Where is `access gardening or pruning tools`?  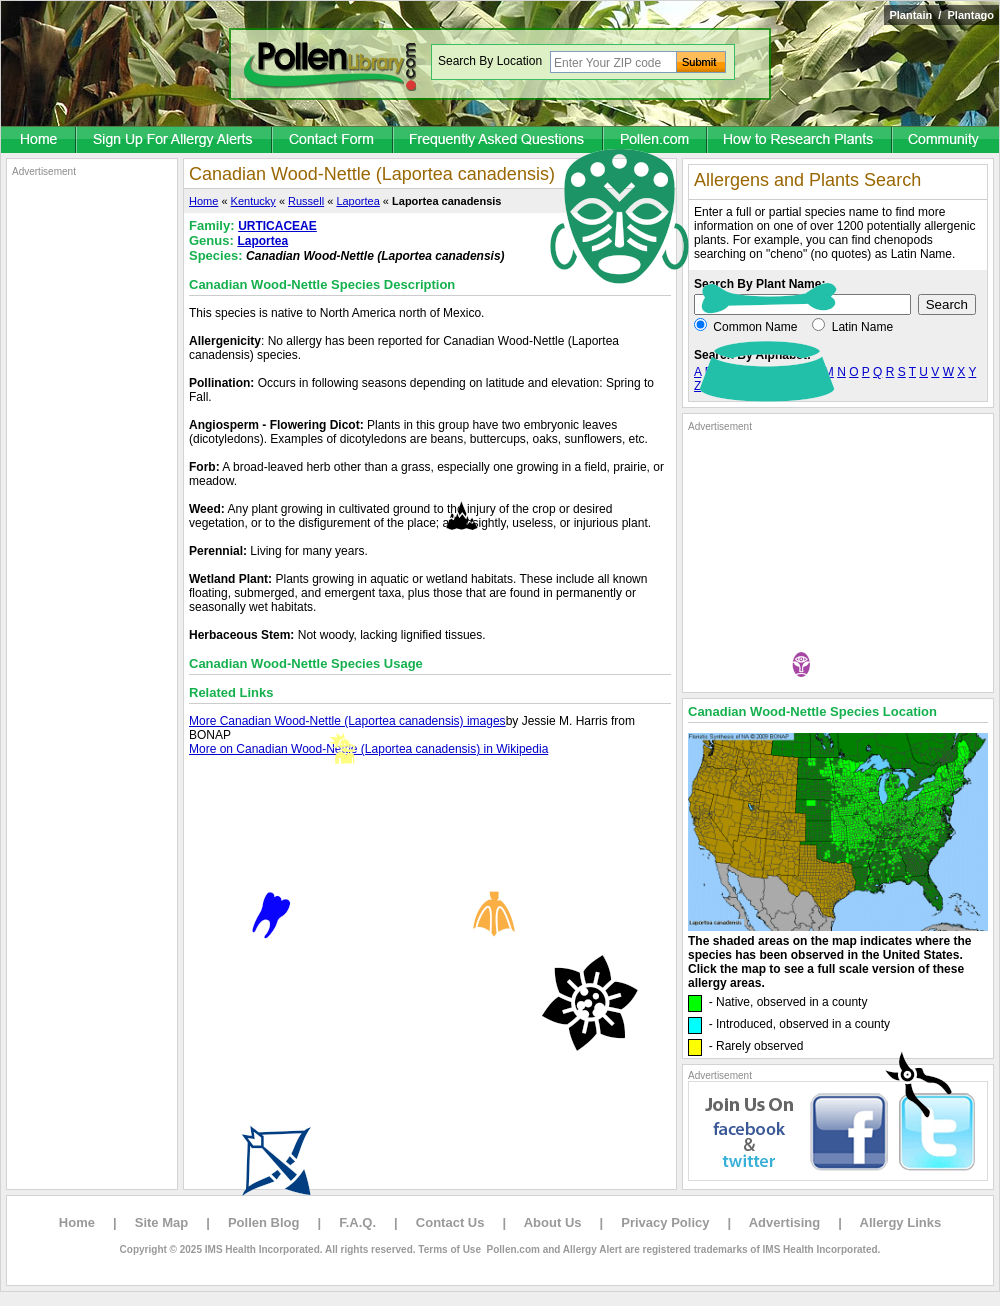
access gardening or pruning tools is located at coordinates (918, 1084).